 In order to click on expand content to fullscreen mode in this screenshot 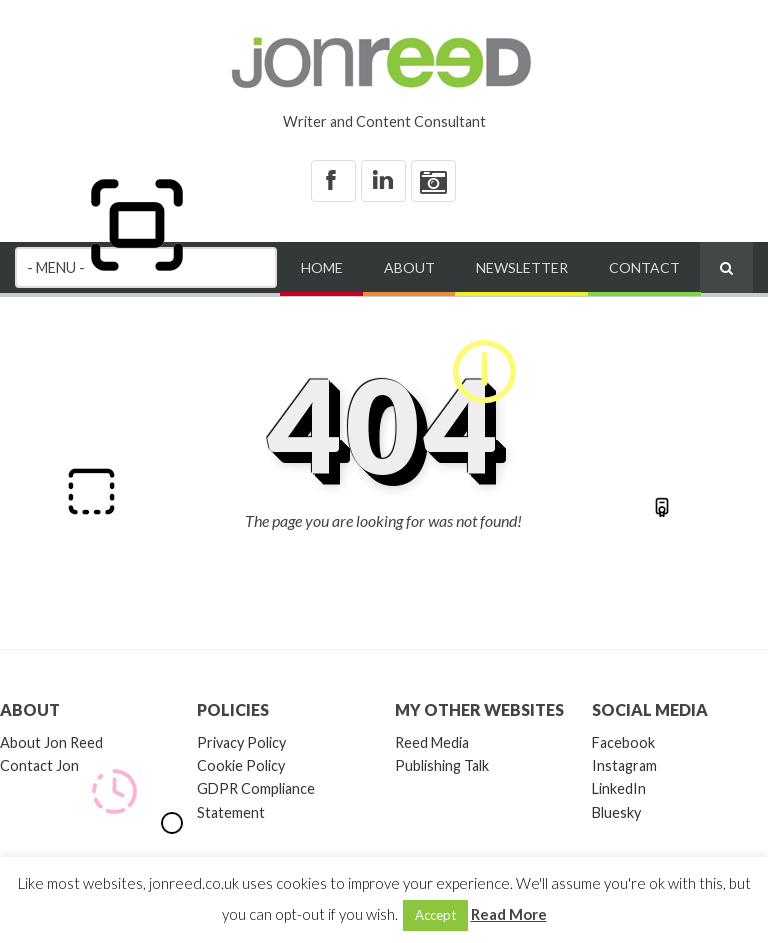, I will do `click(137, 225)`.